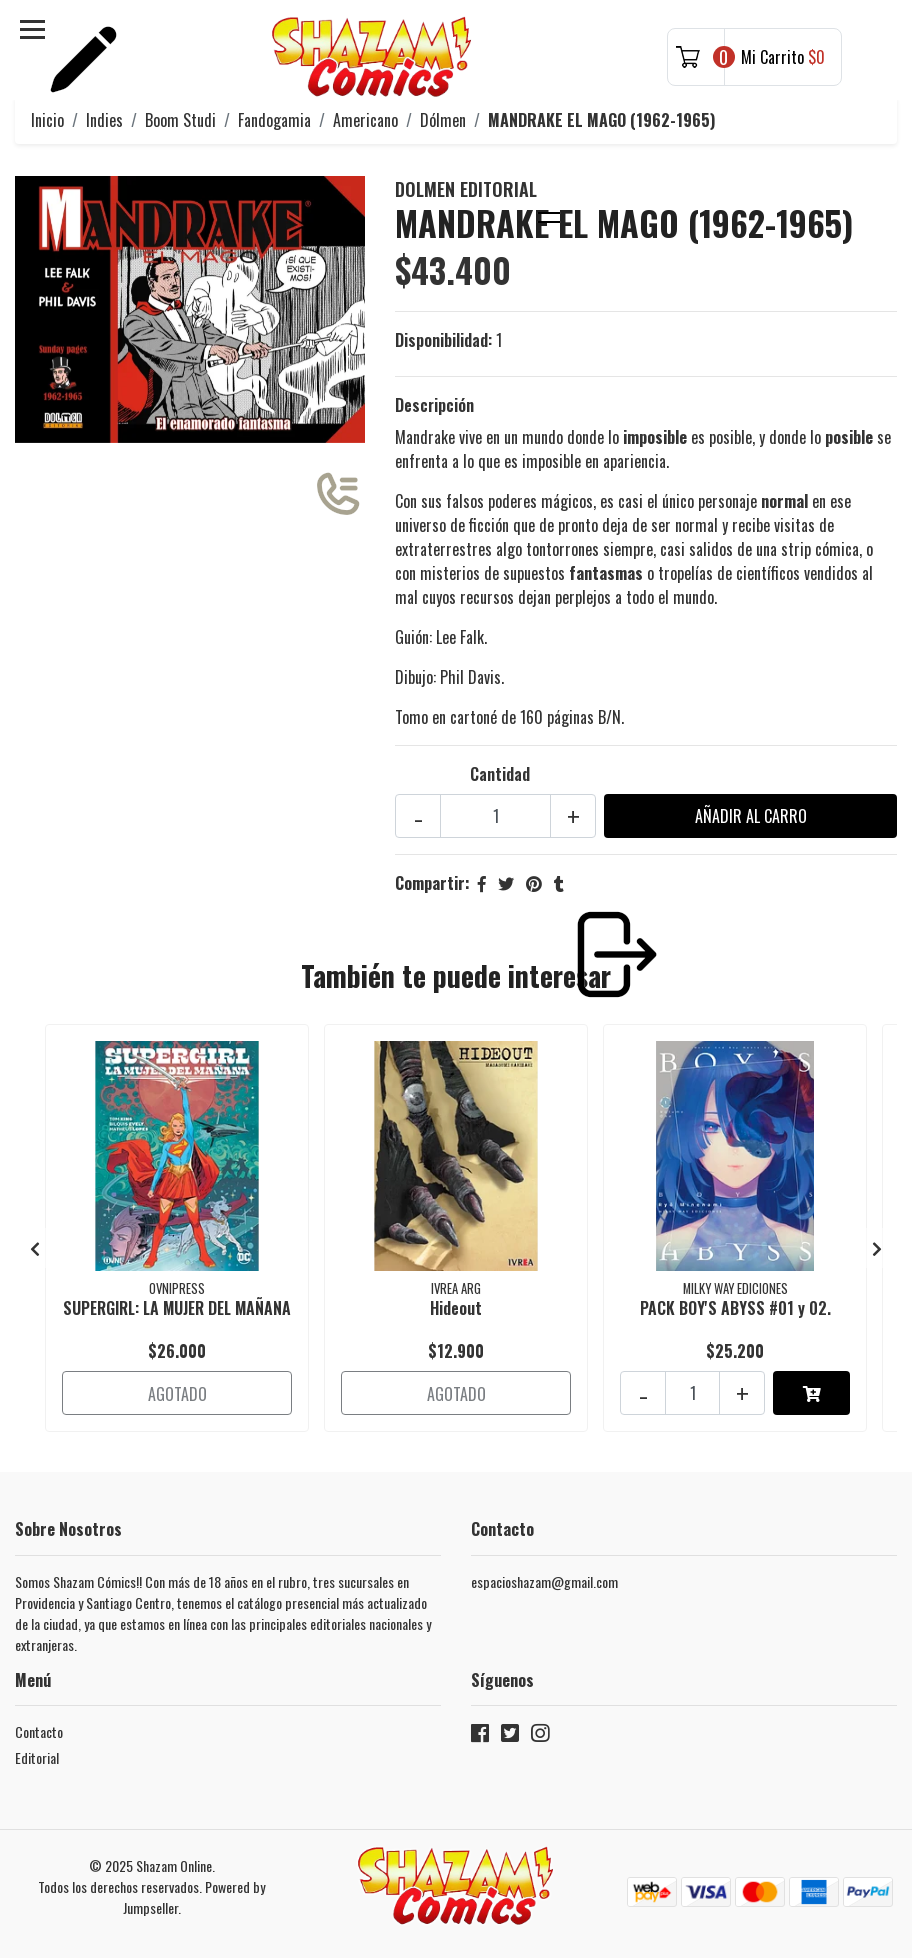 The image size is (912, 1958). Describe the element at coordinates (339, 493) in the screenshot. I see `view contact list or phone directory` at that location.